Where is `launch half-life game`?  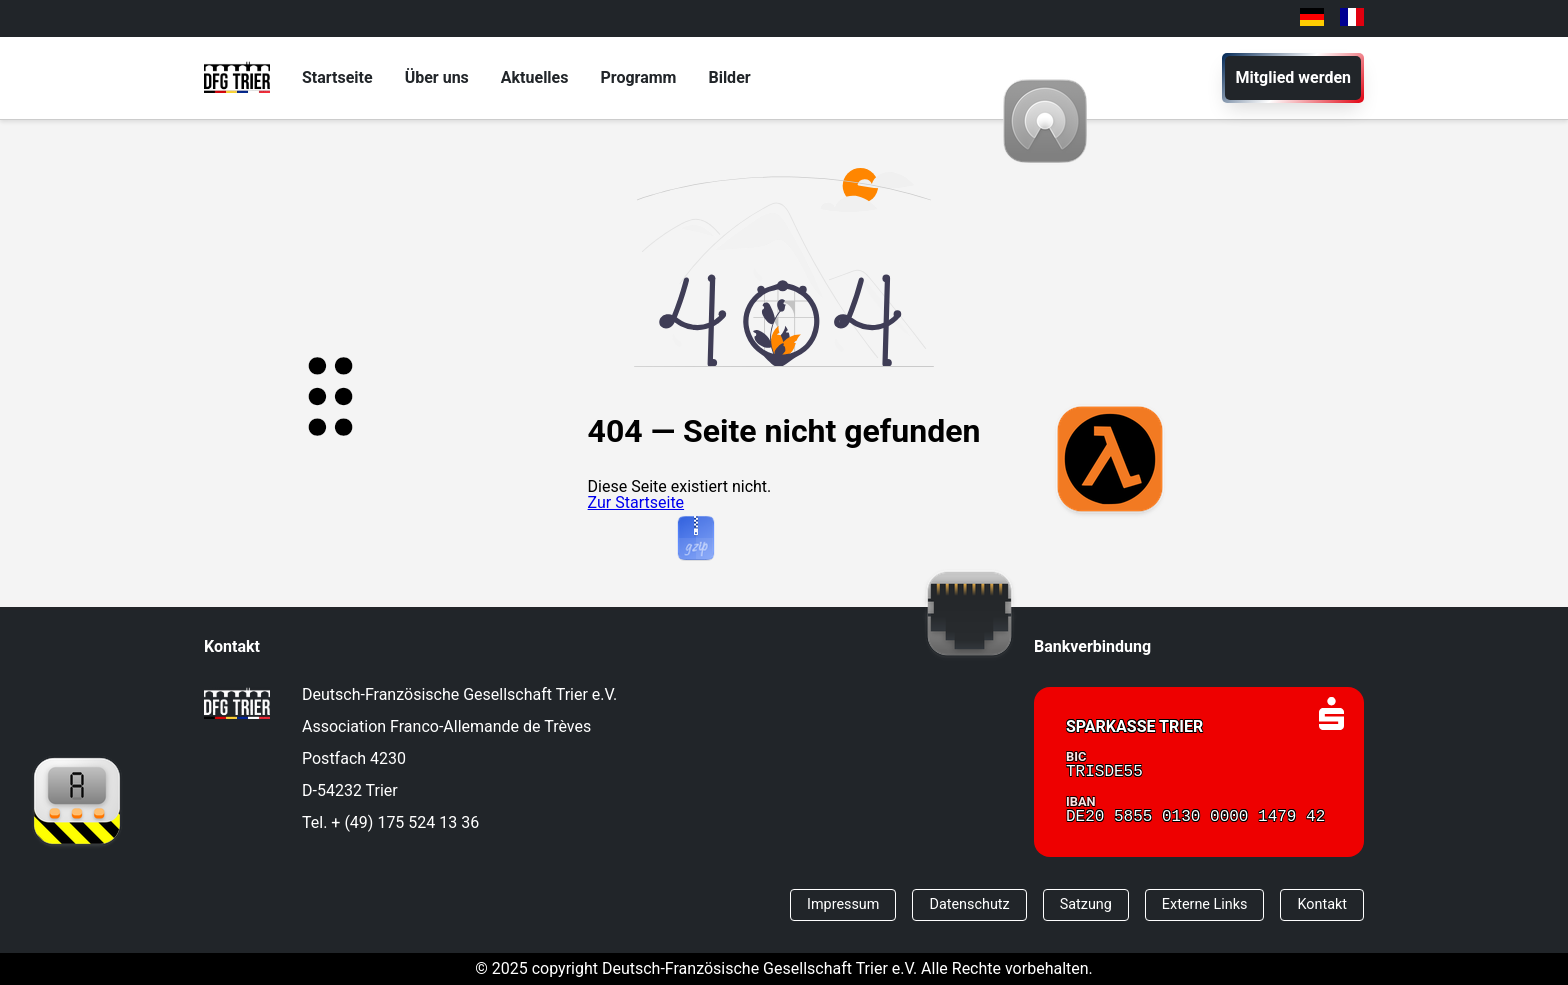 launch half-life game is located at coordinates (1110, 459).